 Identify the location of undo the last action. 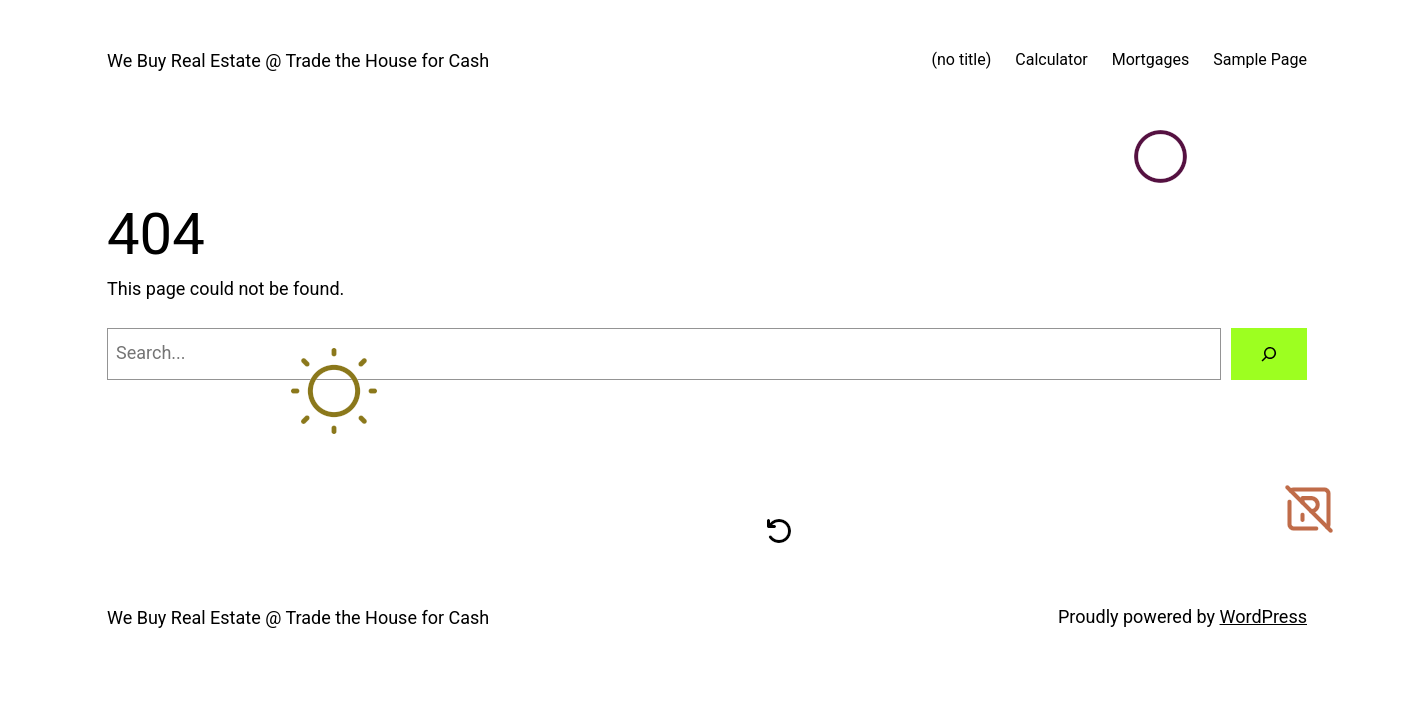
(779, 531).